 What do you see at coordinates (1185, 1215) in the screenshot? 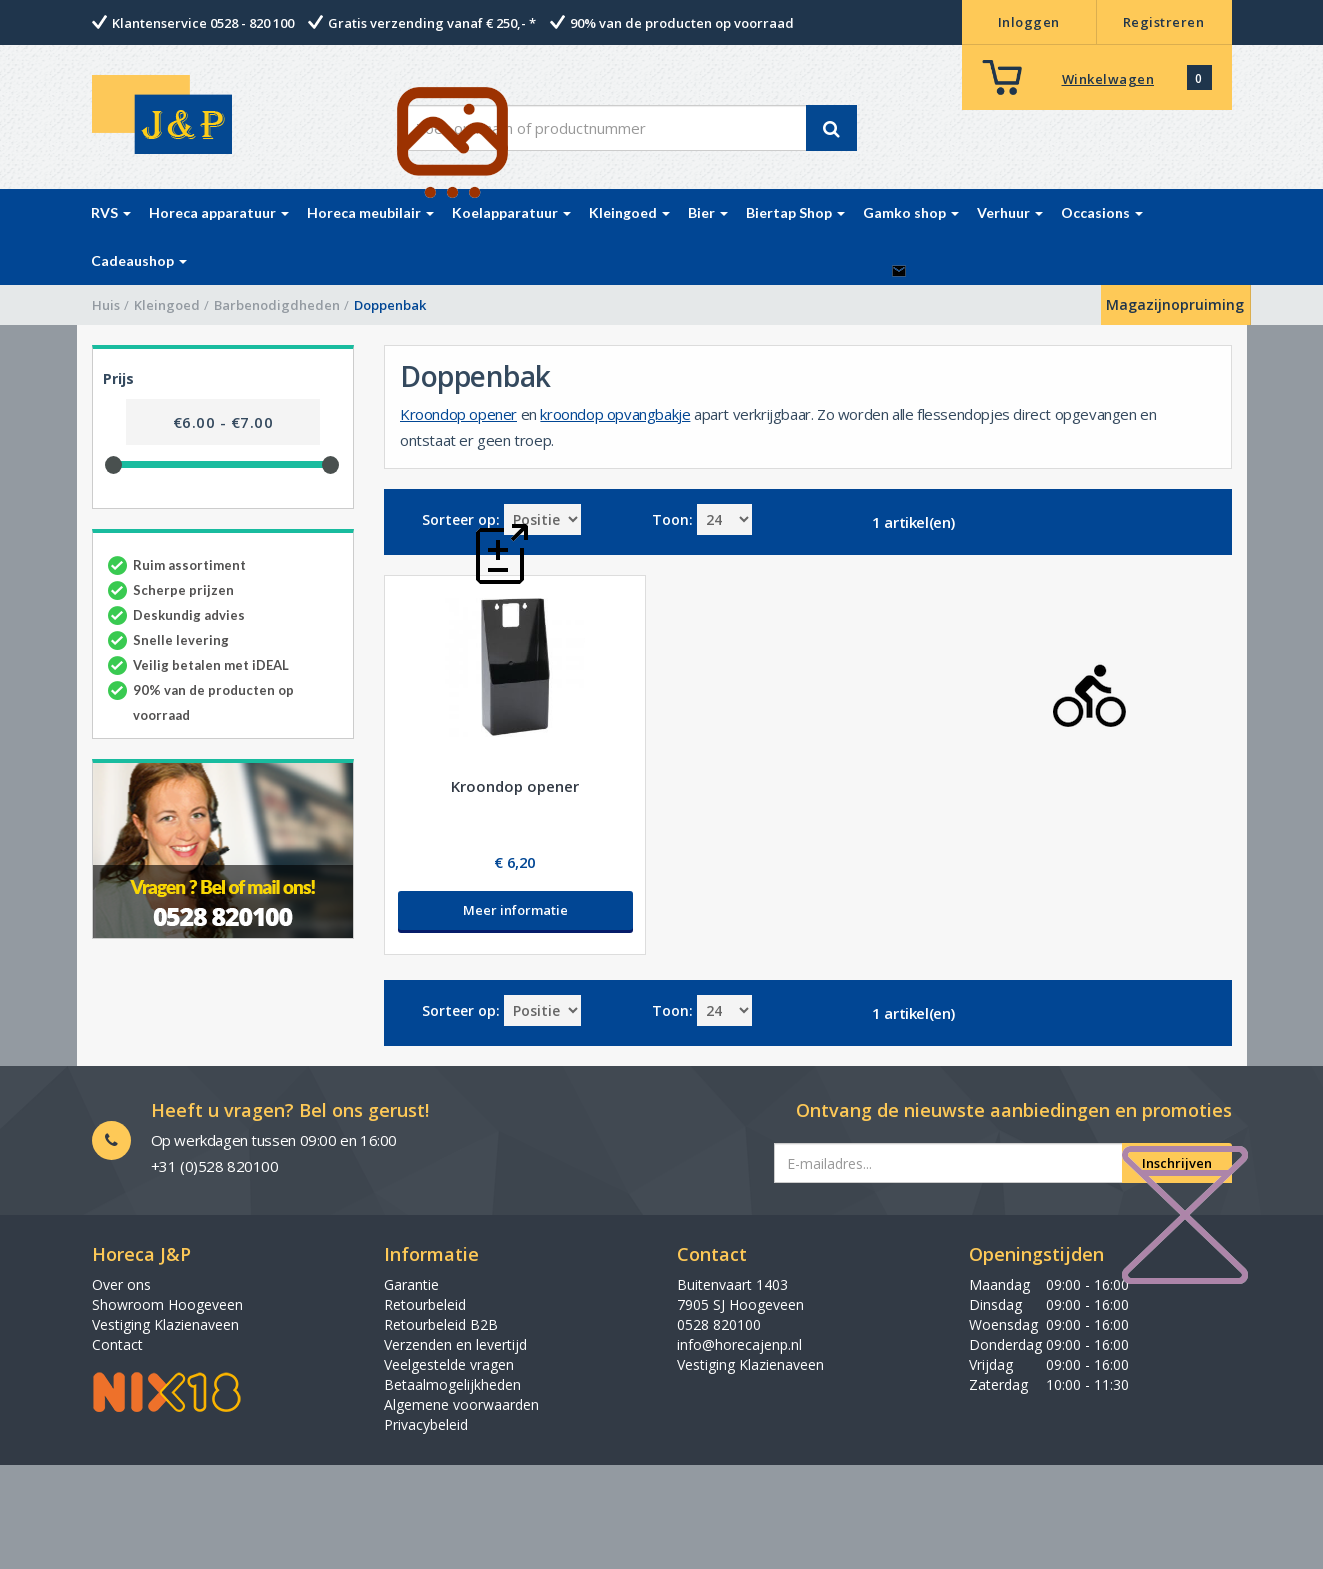
I see `indicates high time remaining` at bounding box center [1185, 1215].